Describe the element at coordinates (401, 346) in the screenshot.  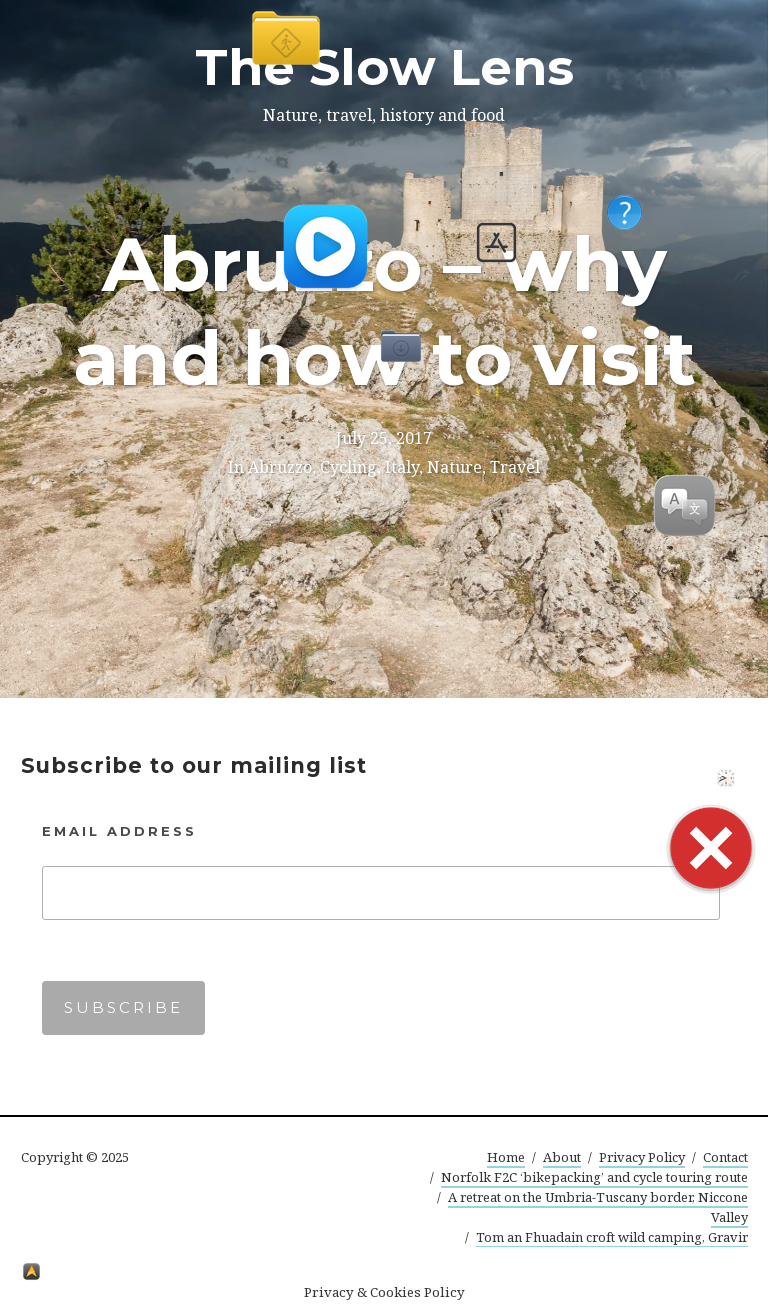
I see `access your downloads folder` at that location.